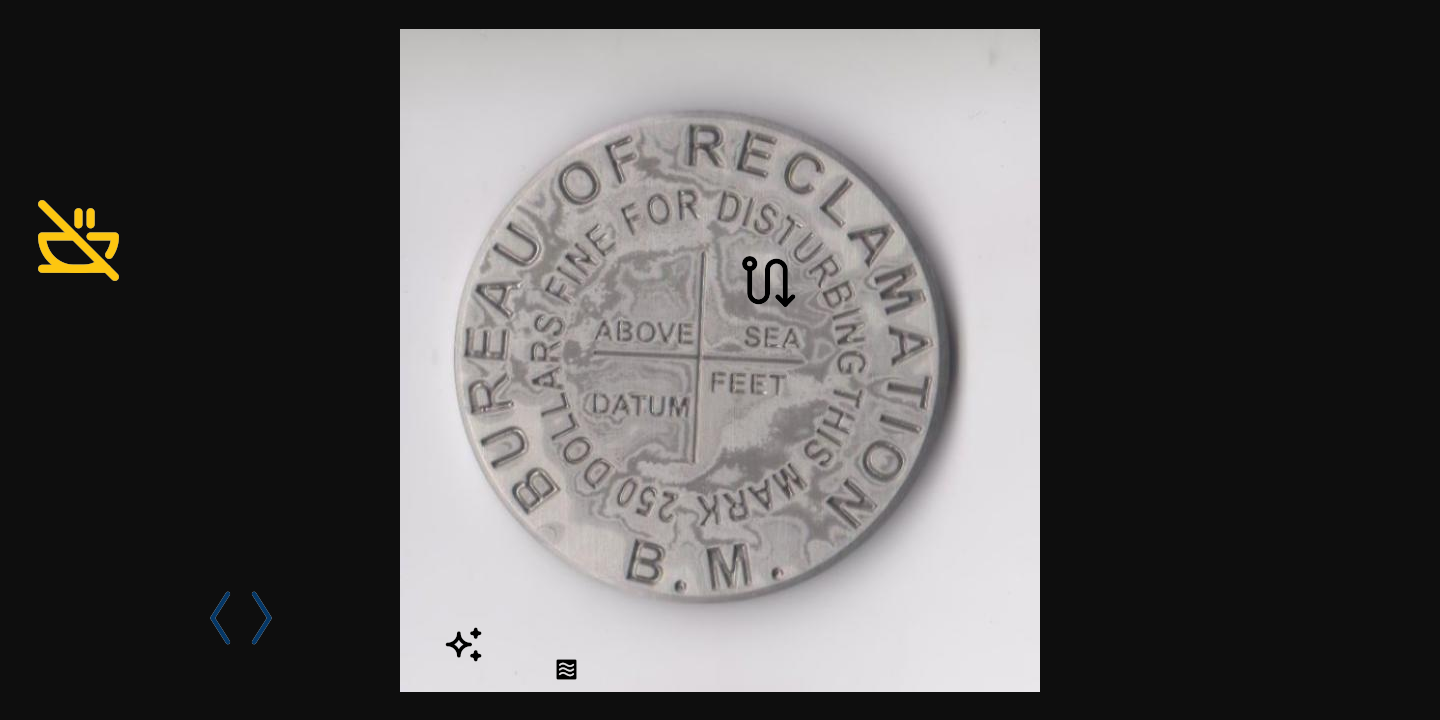 The width and height of the screenshot is (1440, 720). I want to click on view or edit source code, so click(241, 618).